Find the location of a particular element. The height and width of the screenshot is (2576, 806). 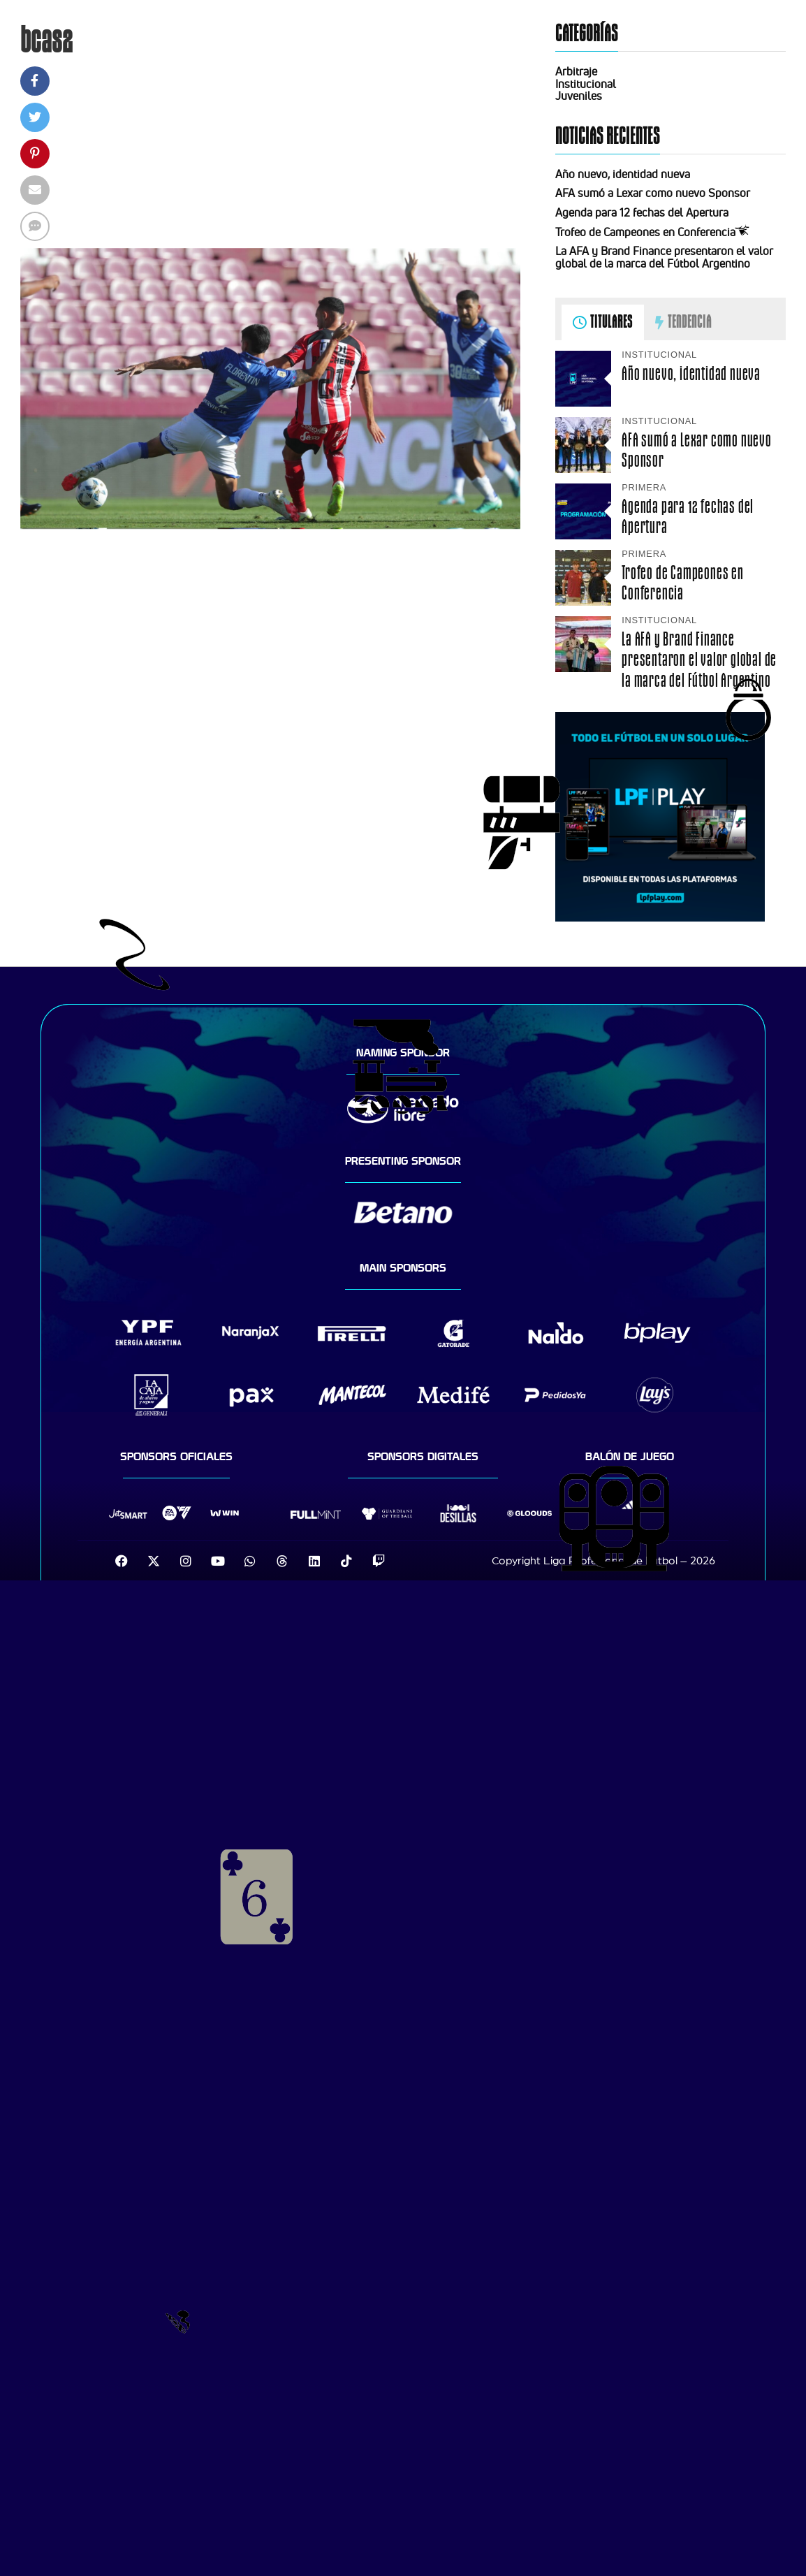

select water gun weapon in game is located at coordinates (528, 822).